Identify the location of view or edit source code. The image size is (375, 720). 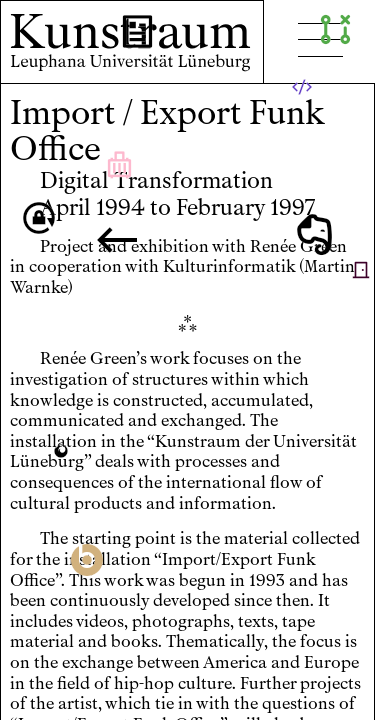
(302, 87).